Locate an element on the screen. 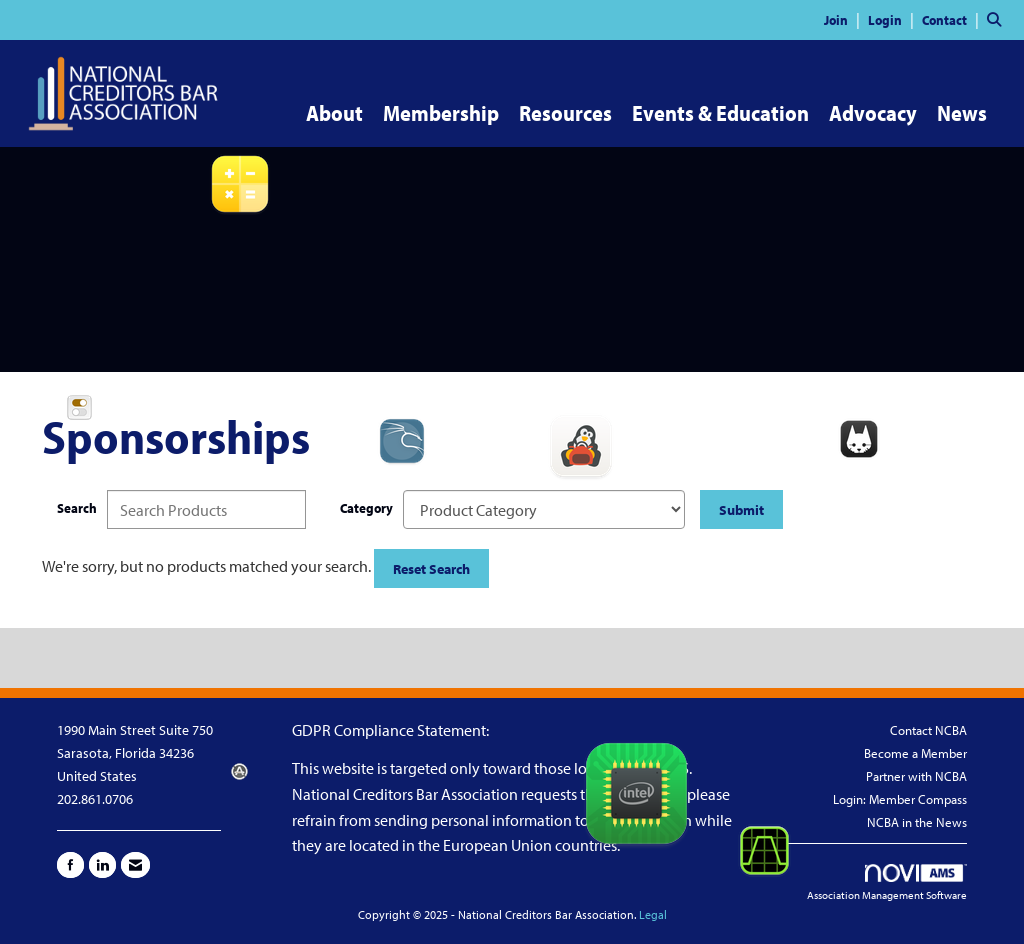  open gnome tweaks to customize desktop settings is located at coordinates (79, 407).